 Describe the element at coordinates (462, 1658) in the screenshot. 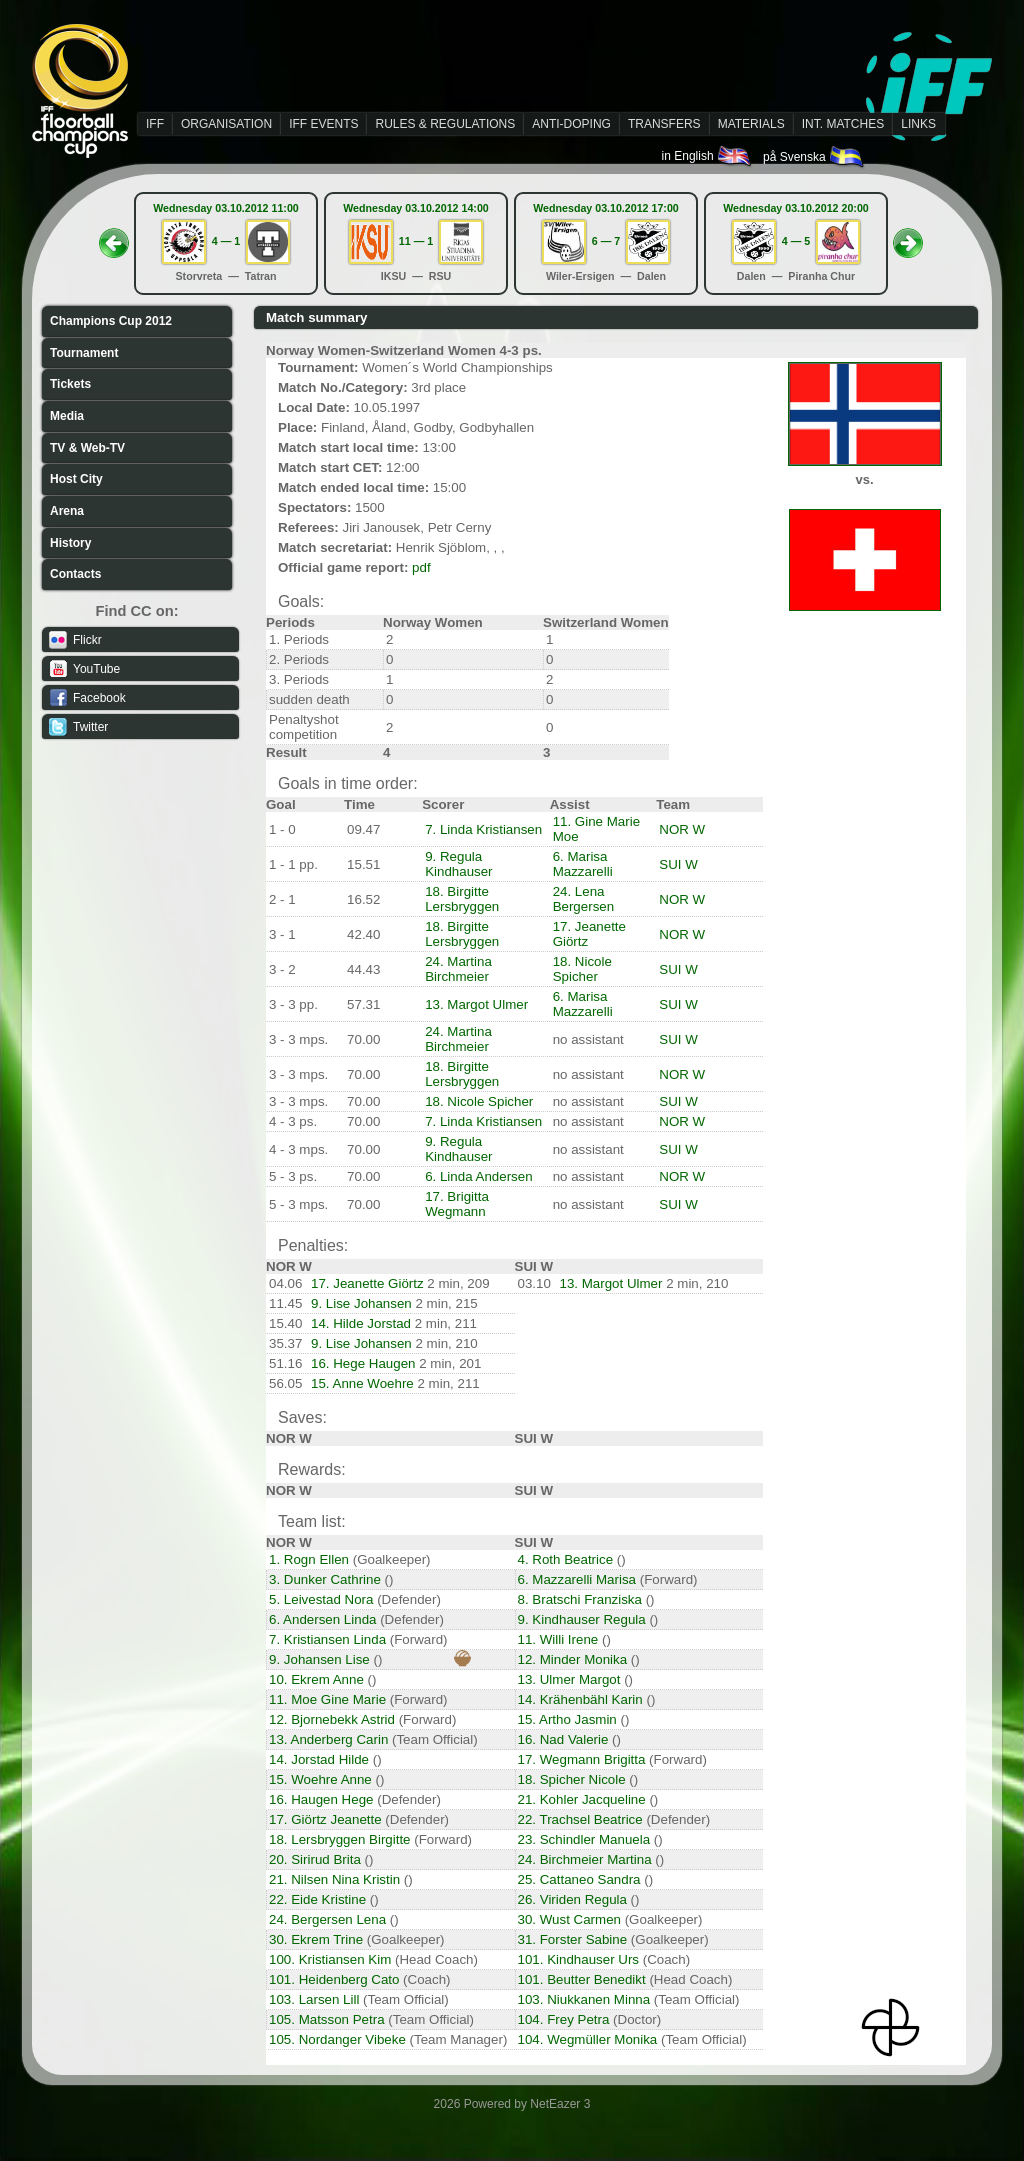

I see `view food or meal options` at that location.